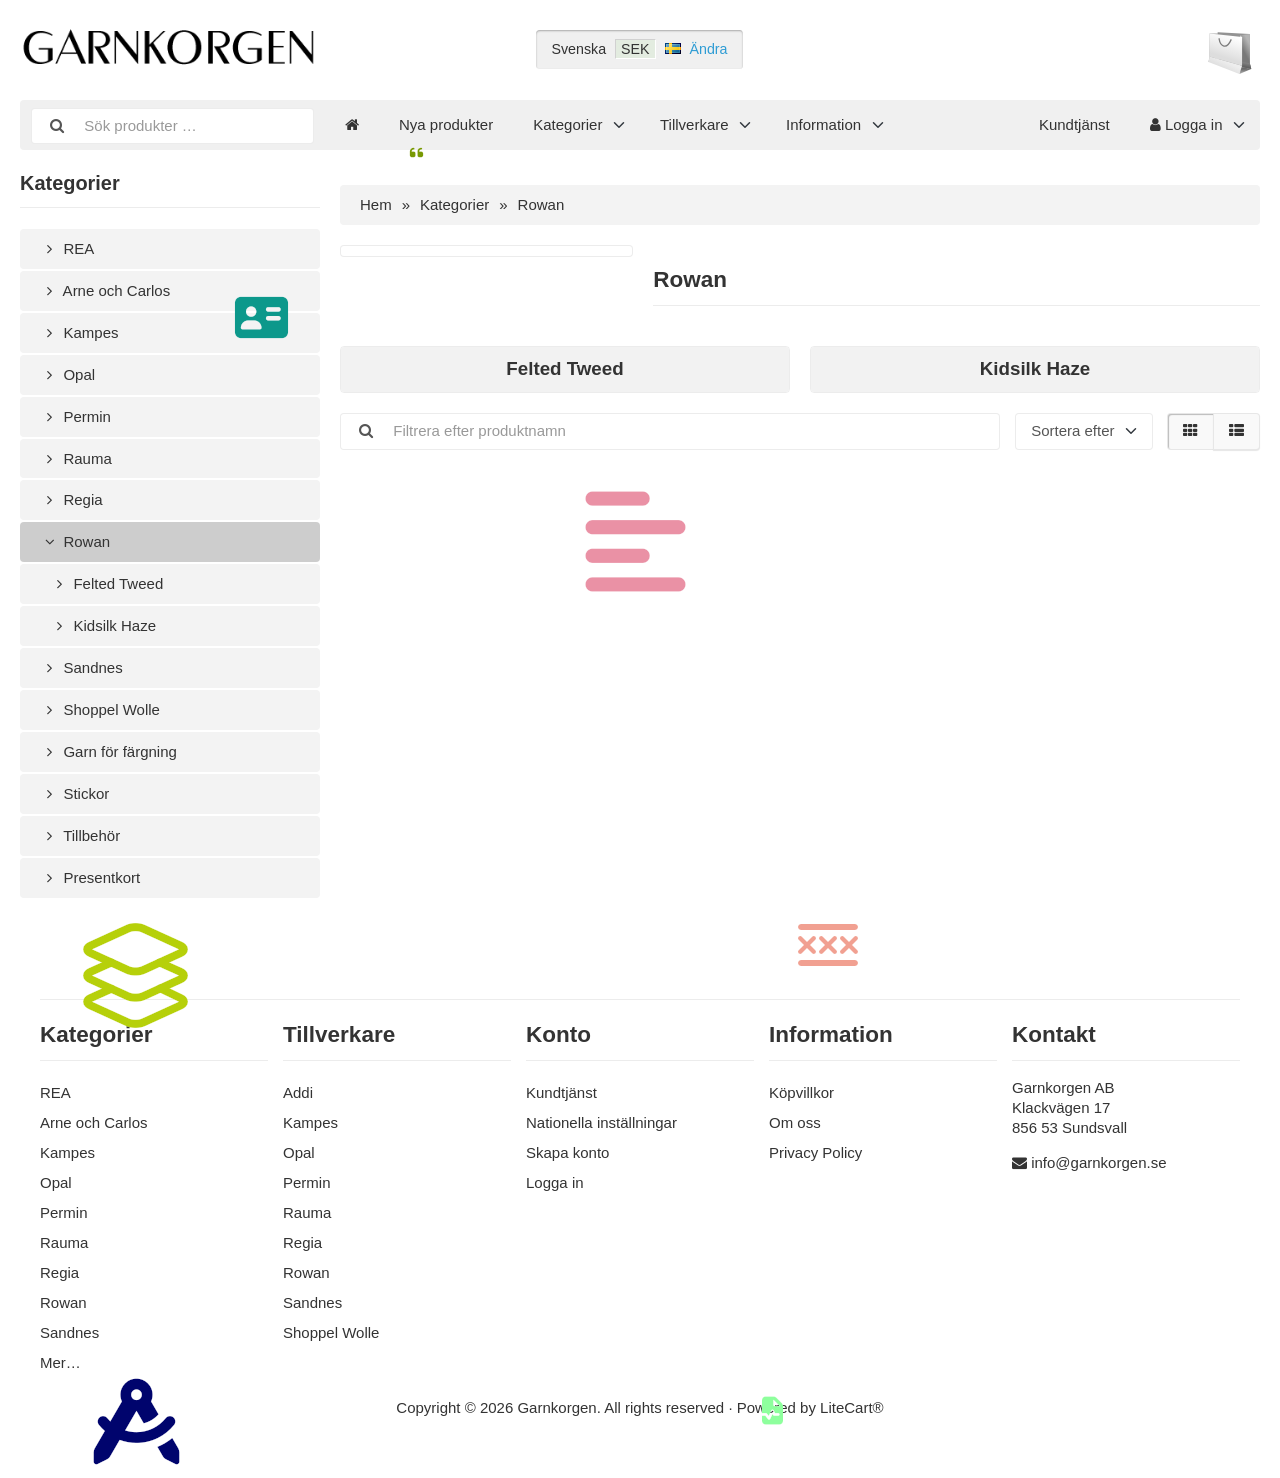 This screenshot has width=1280, height=1478. I want to click on access drawing or design tools, so click(136, 1421).